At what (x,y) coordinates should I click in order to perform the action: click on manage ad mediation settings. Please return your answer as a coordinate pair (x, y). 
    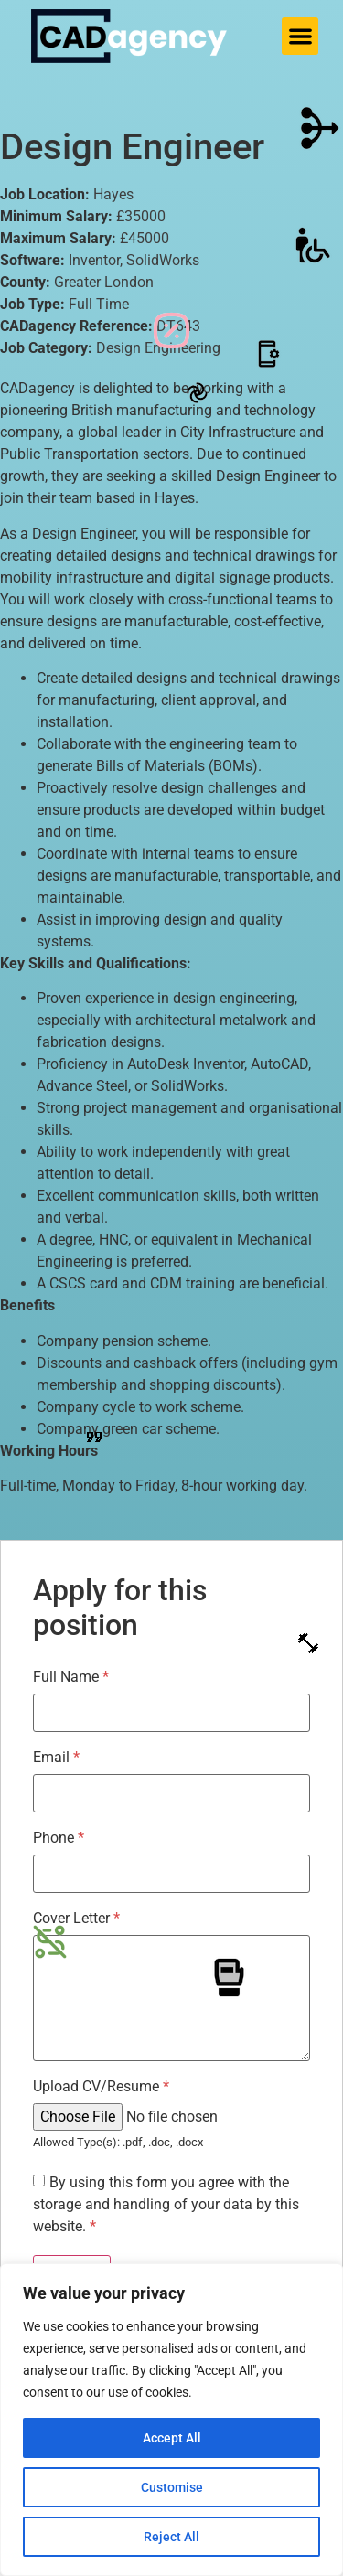
    Looking at the image, I should click on (320, 128).